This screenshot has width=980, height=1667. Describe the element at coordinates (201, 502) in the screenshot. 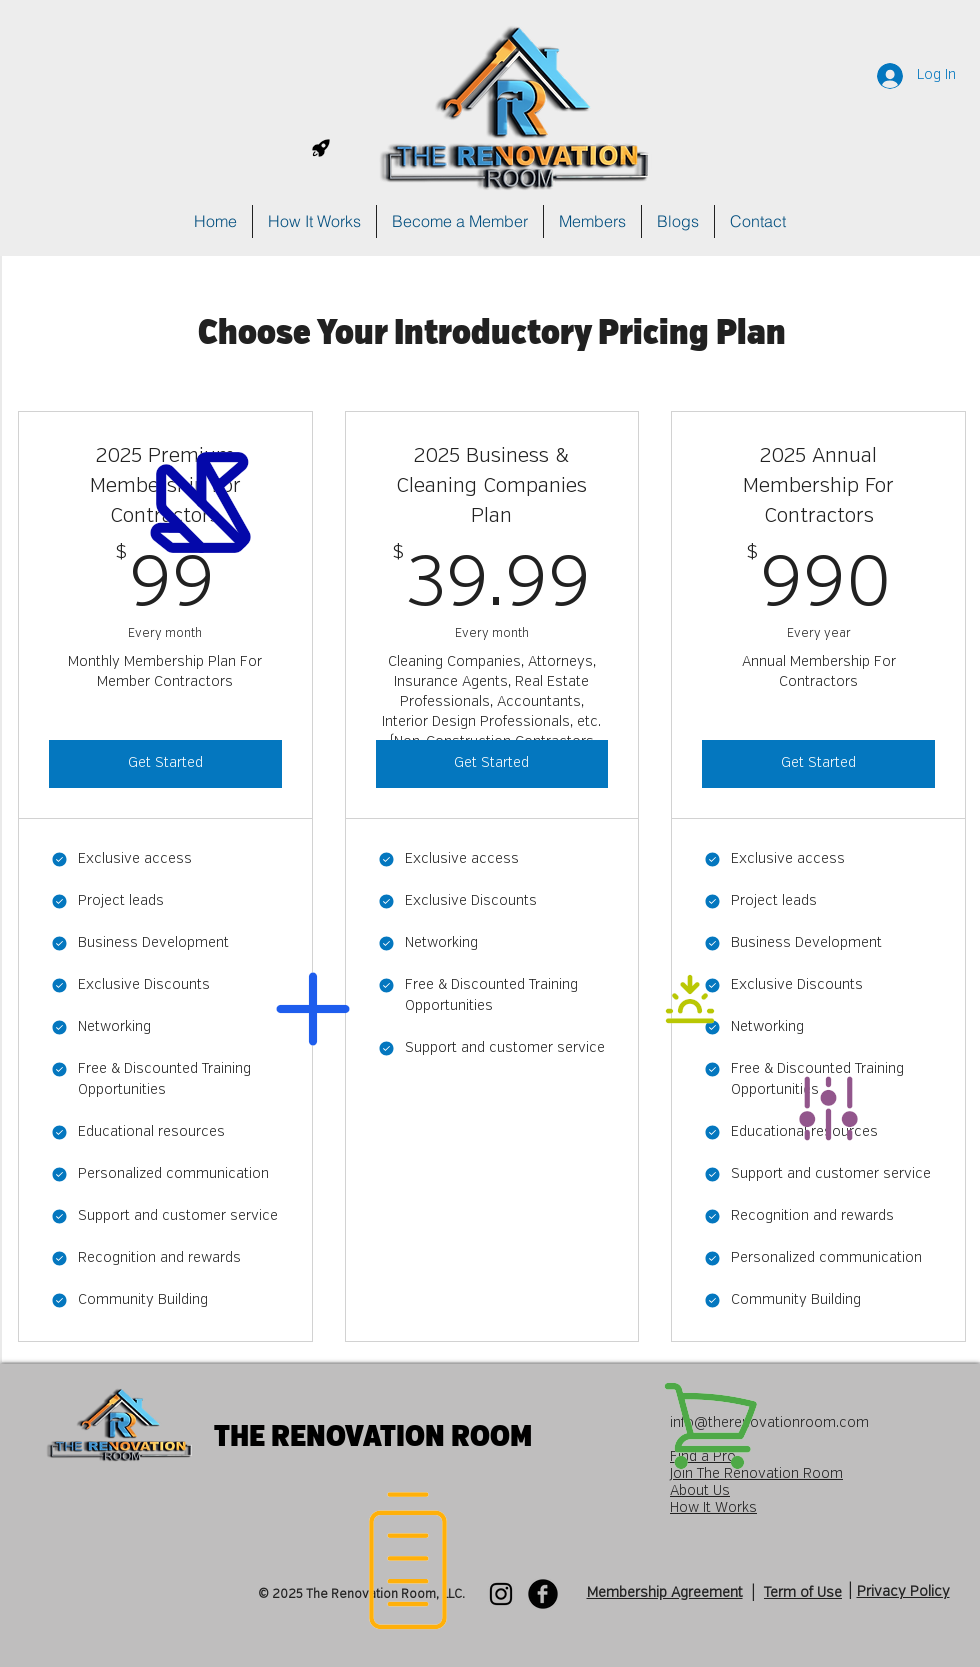

I see `access paper crafts or origami tutorials` at that location.